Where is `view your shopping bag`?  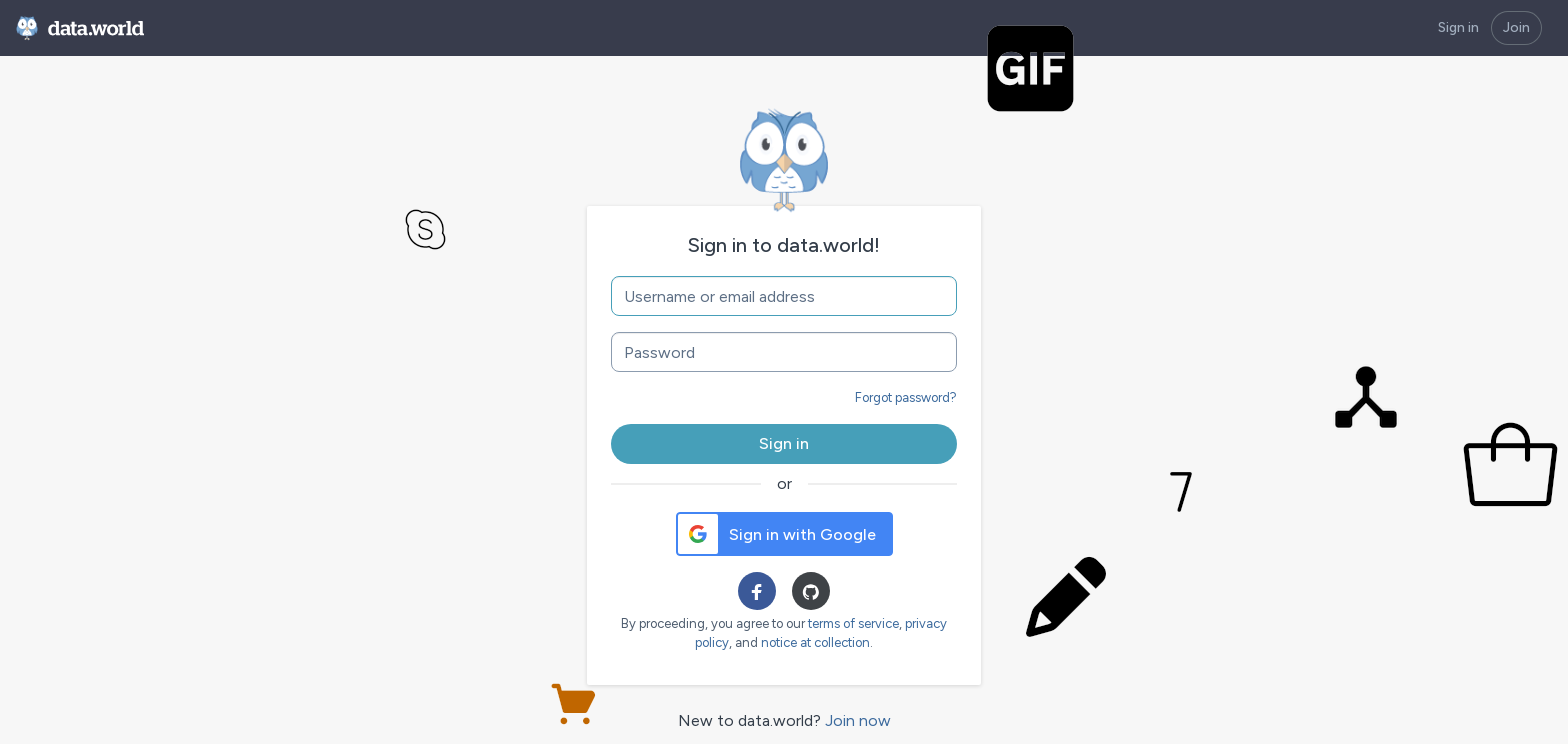
view your shopping bag is located at coordinates (1510, 469).